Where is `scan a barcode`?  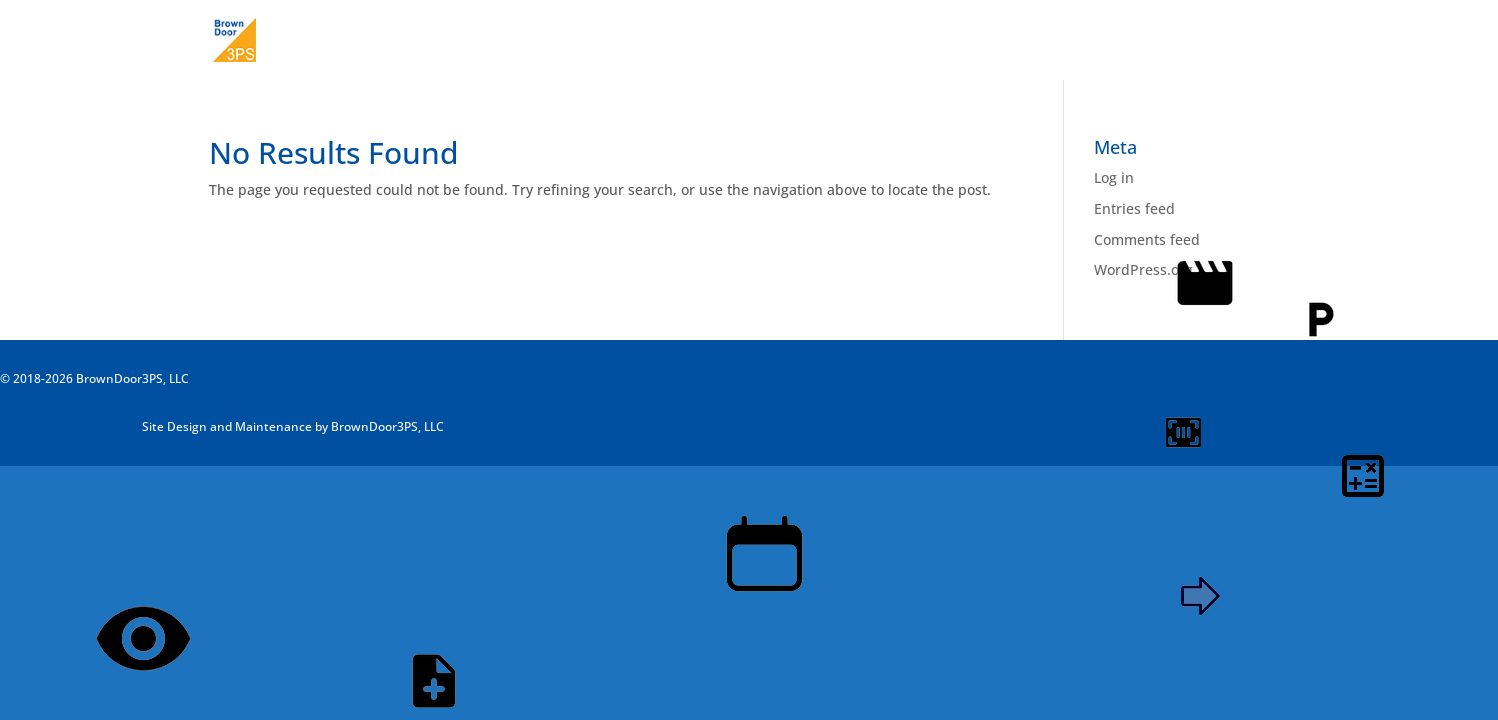
scan a barcode is located at coordinates (1183, 432).